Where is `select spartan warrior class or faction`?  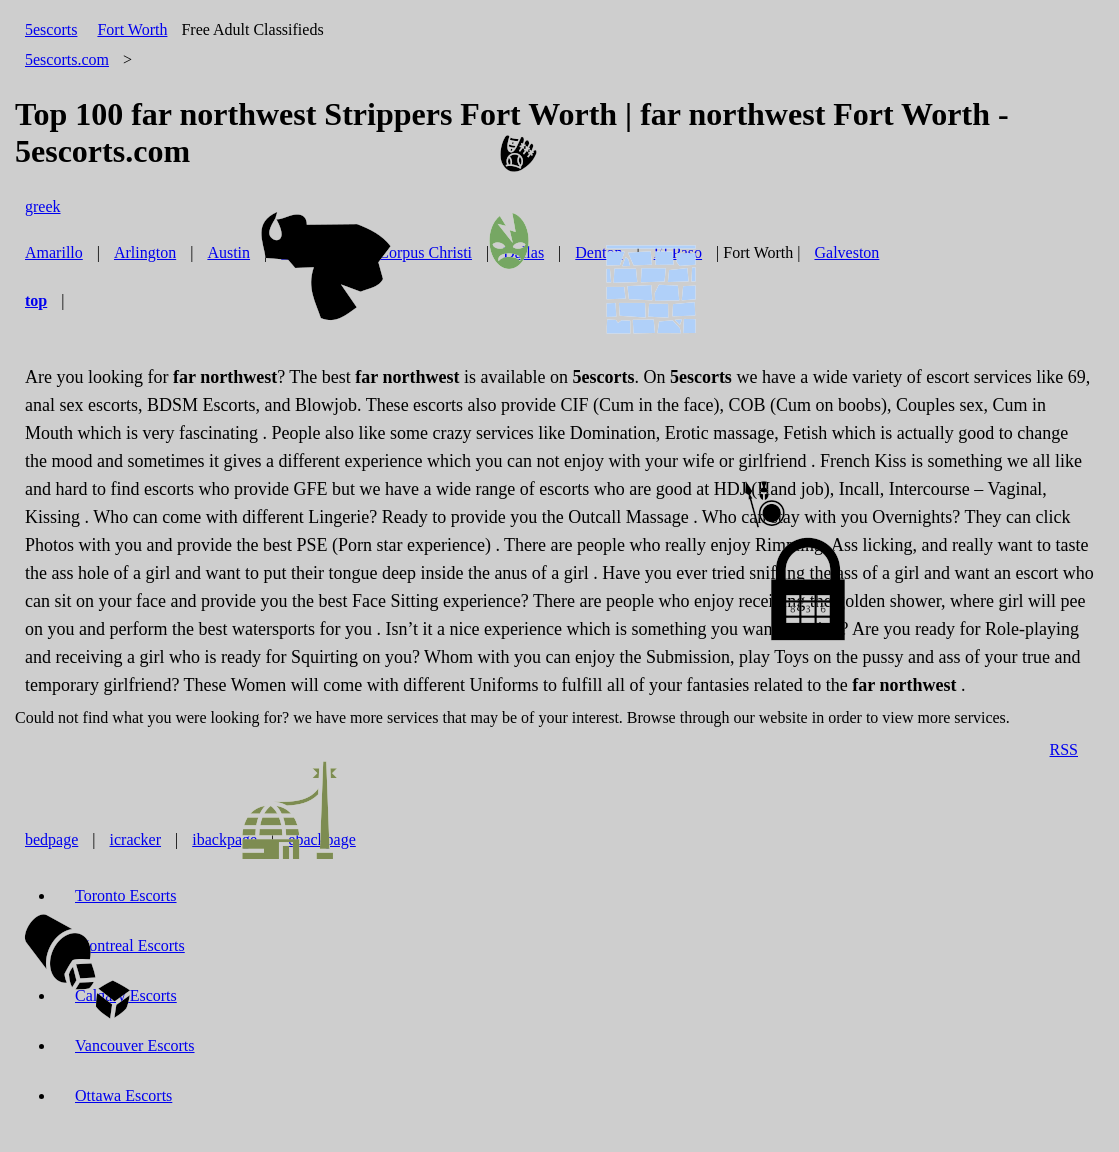 select spartan warrior class or faction is located at coordinates (762, 503).